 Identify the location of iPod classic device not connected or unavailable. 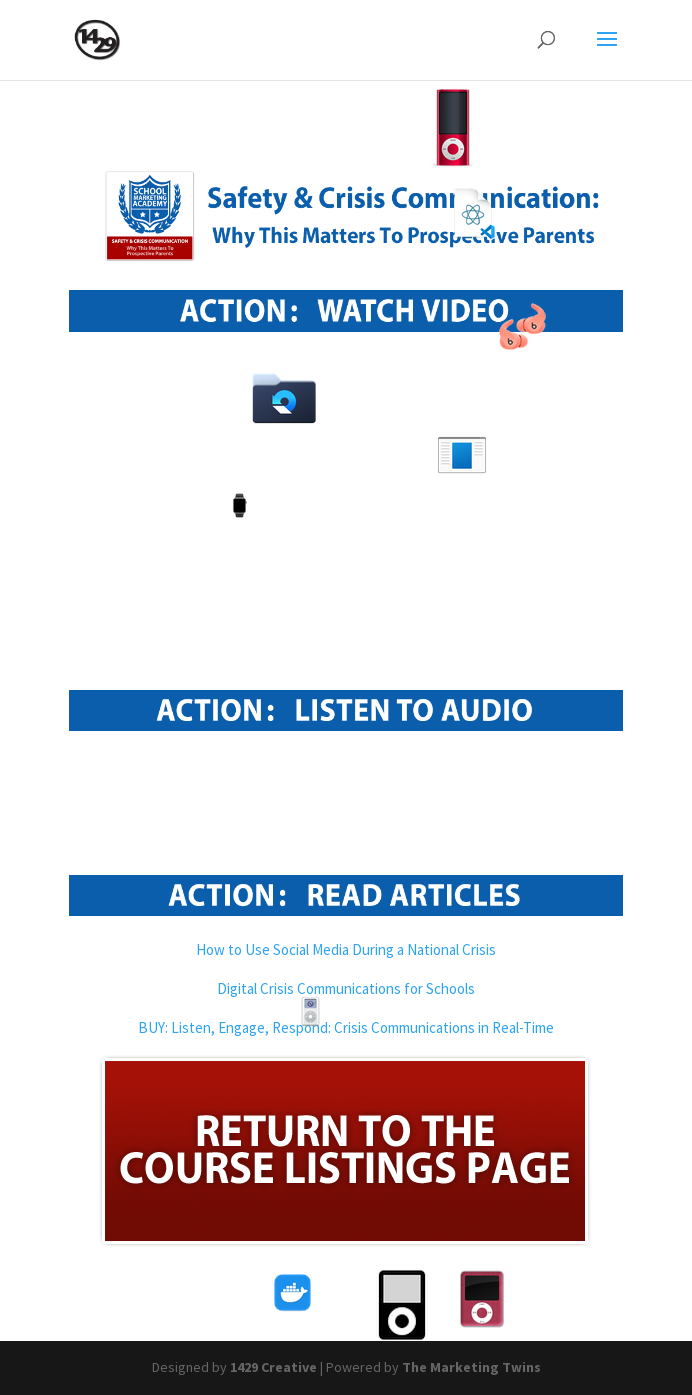
(310, 1011).